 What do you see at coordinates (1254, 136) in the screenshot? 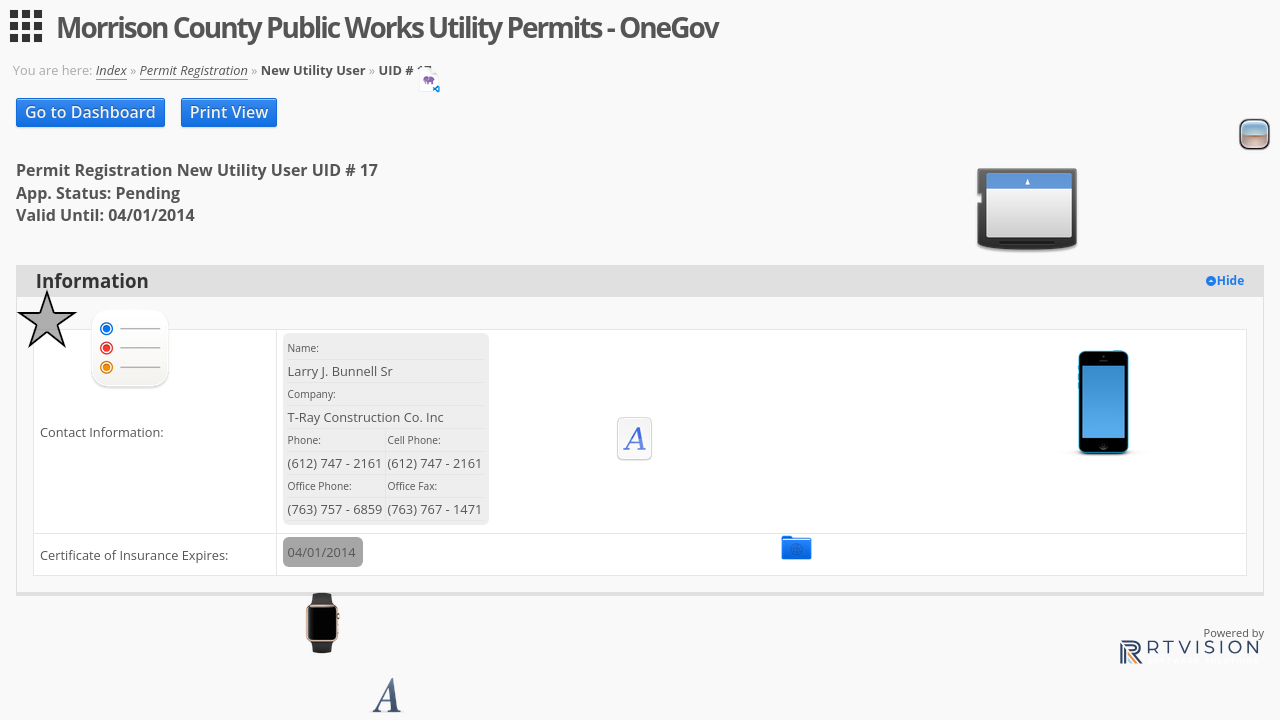
I see `access background textures and materials library` at bounding box center [1254, 136].